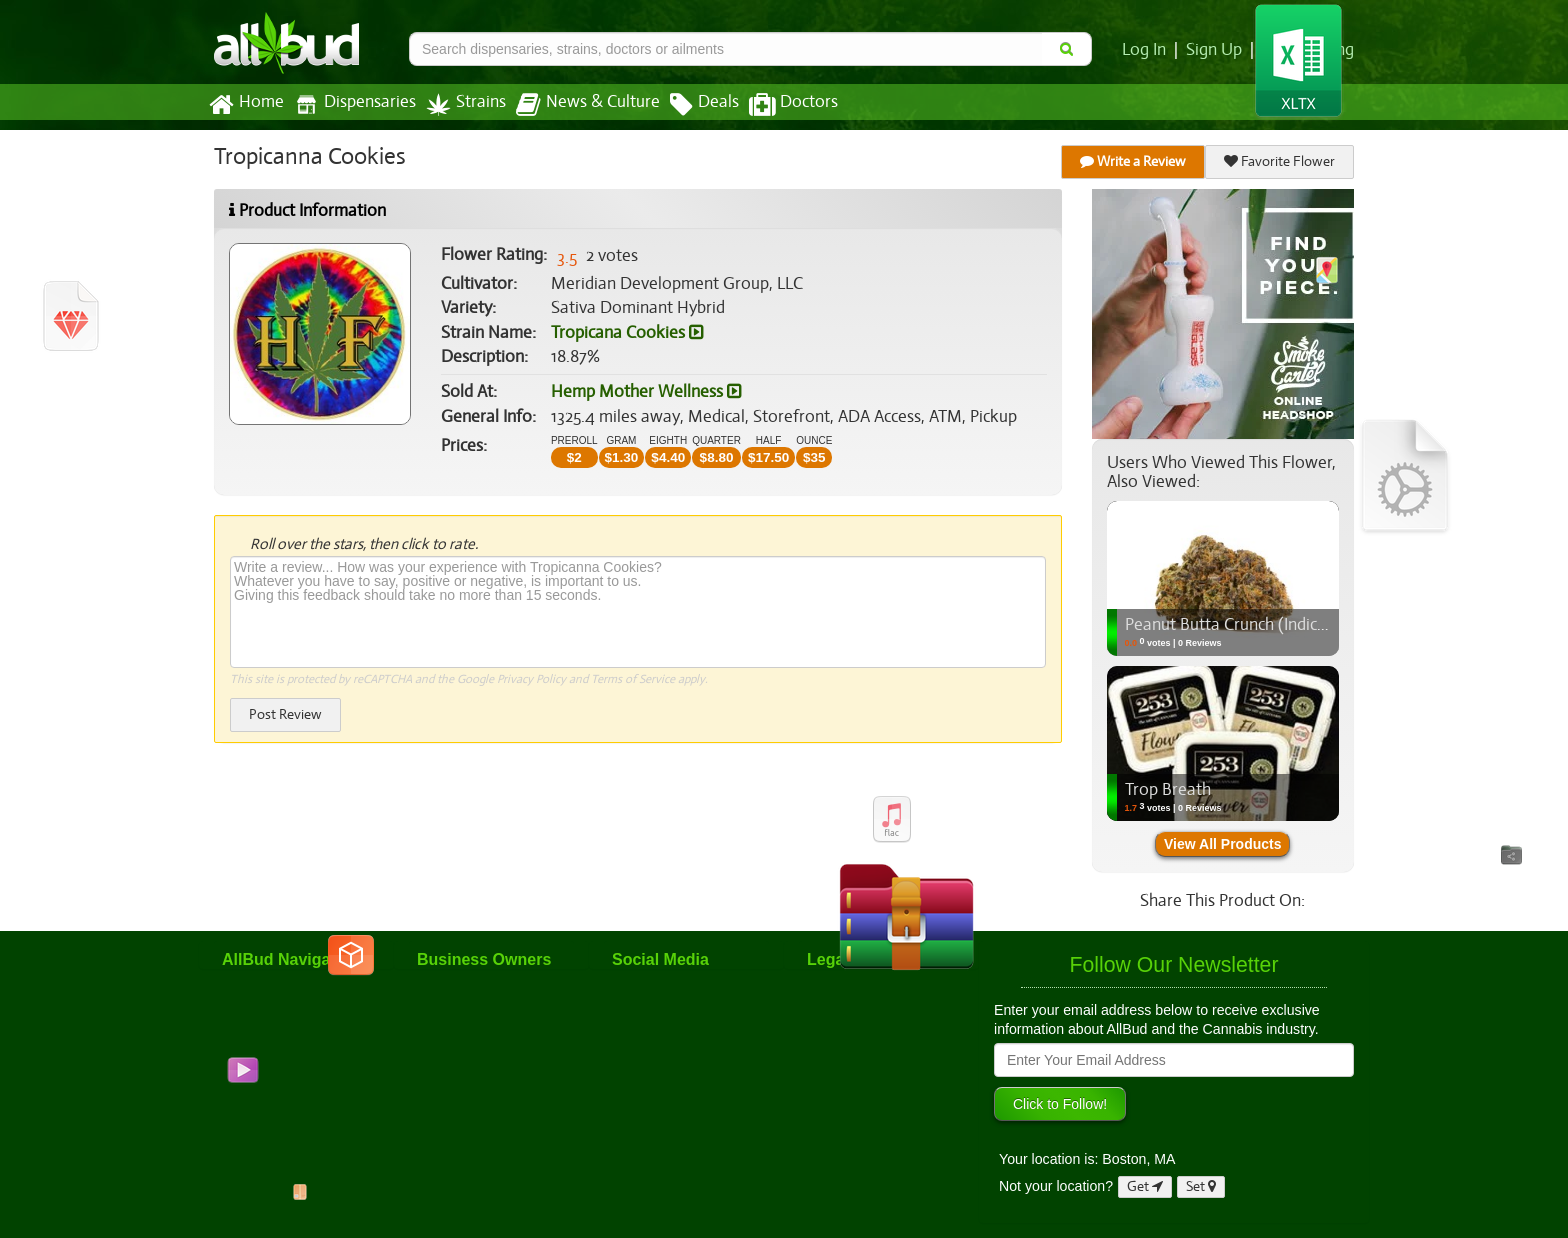 This screenshot has height=1238, width=1568. Describe the element at coordinates (71, 316) in the screenshot. I see `ruby programming language source file` at that location.